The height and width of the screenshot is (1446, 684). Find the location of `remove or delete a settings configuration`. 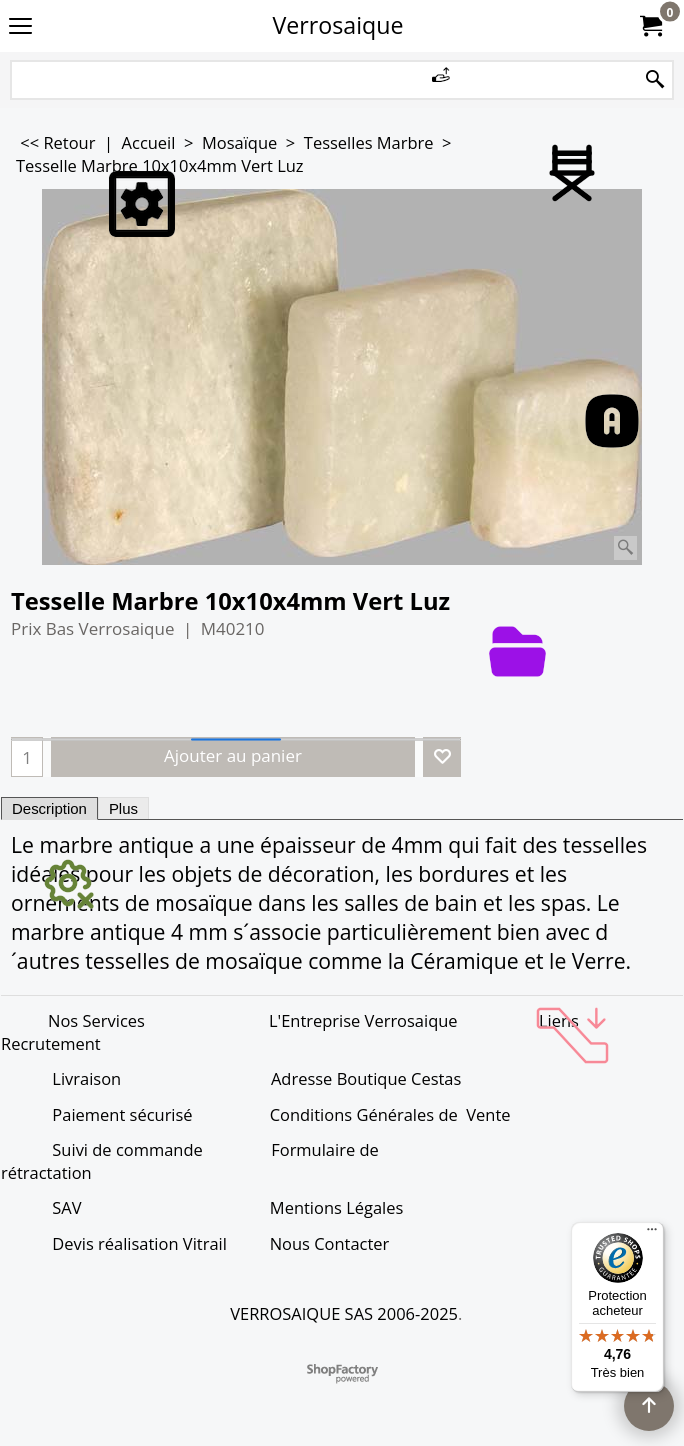

remove or delete a settings configuration is located at coordinates (68, 883).